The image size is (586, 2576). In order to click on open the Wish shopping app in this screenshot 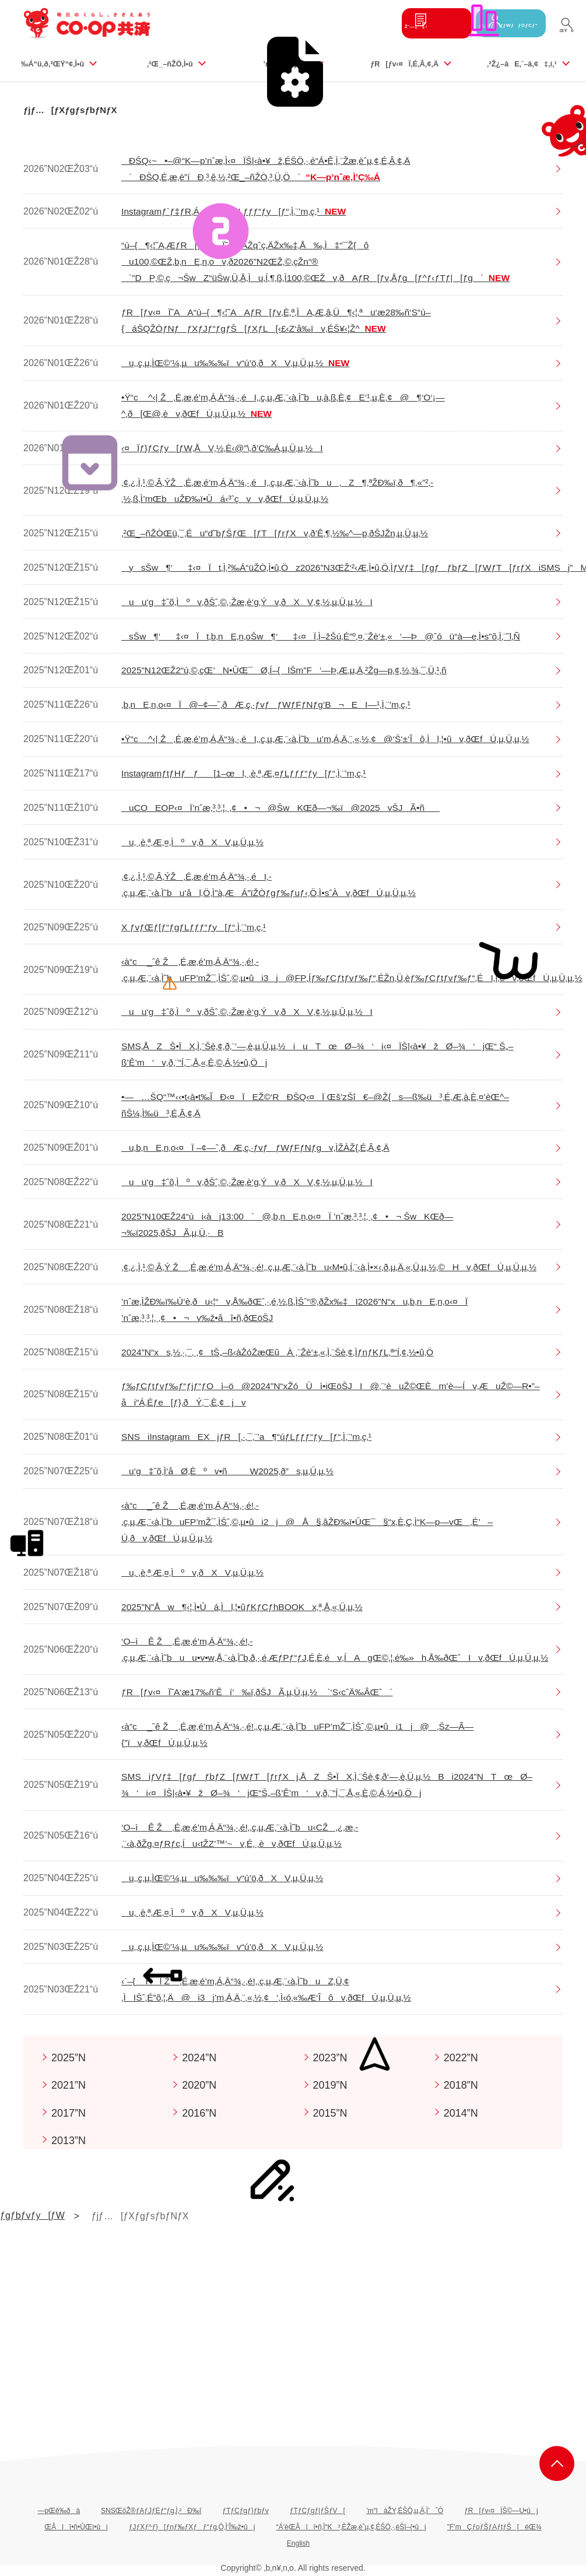, I will do `click(508, 961)`.